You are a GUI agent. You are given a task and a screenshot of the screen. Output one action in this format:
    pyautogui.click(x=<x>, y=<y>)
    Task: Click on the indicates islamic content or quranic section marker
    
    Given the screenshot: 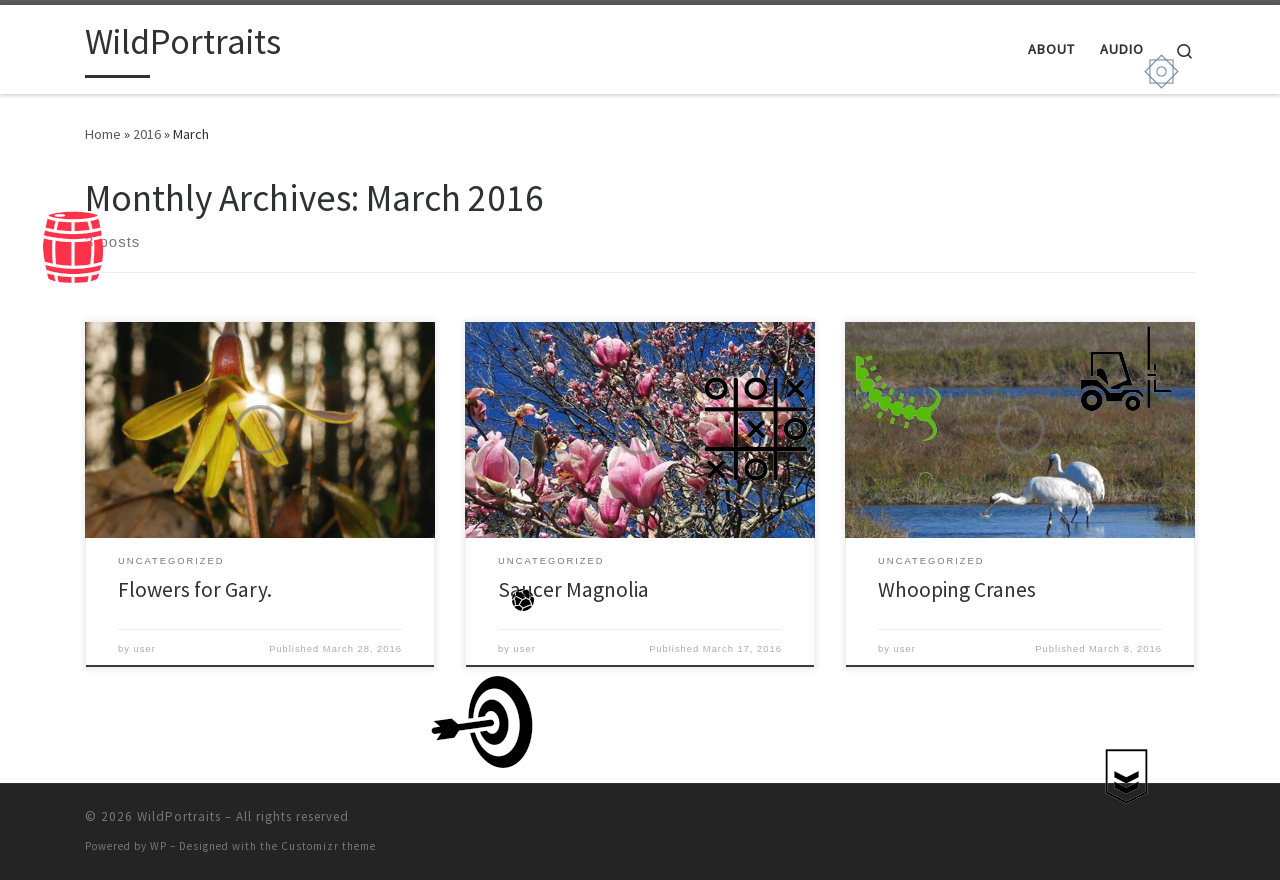 What is the action you would take?
    pyautogui.click(x=1161, y=71)
    